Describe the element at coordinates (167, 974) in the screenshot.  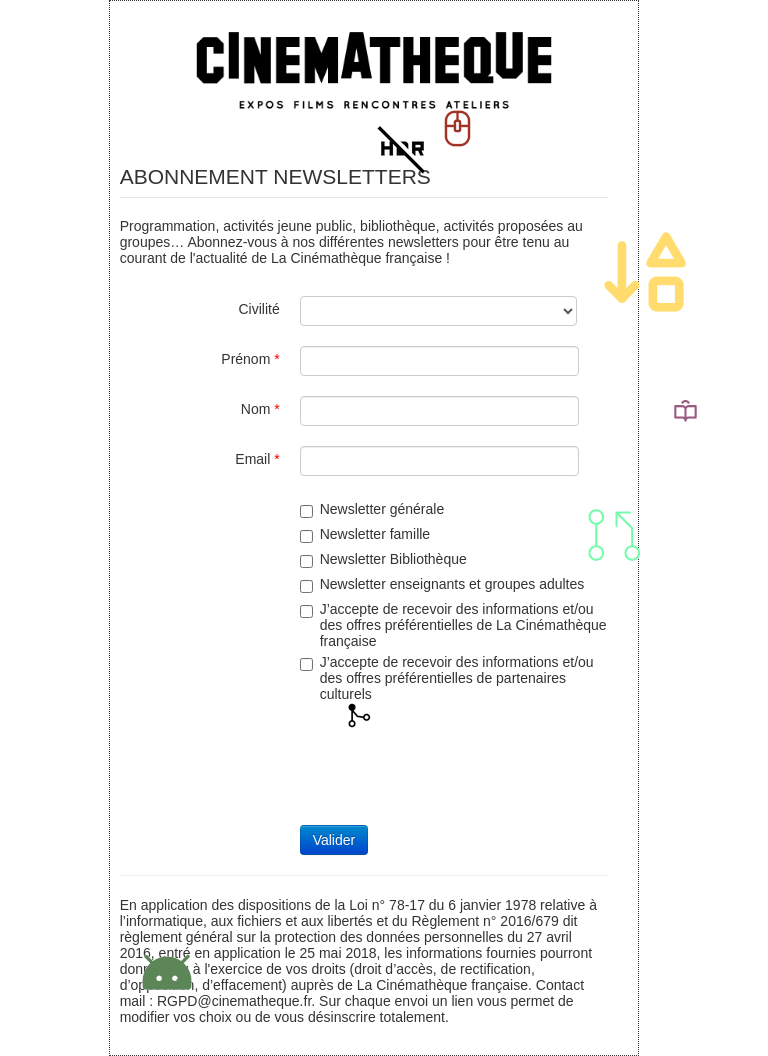
I see `android operating system indicator` at that location.